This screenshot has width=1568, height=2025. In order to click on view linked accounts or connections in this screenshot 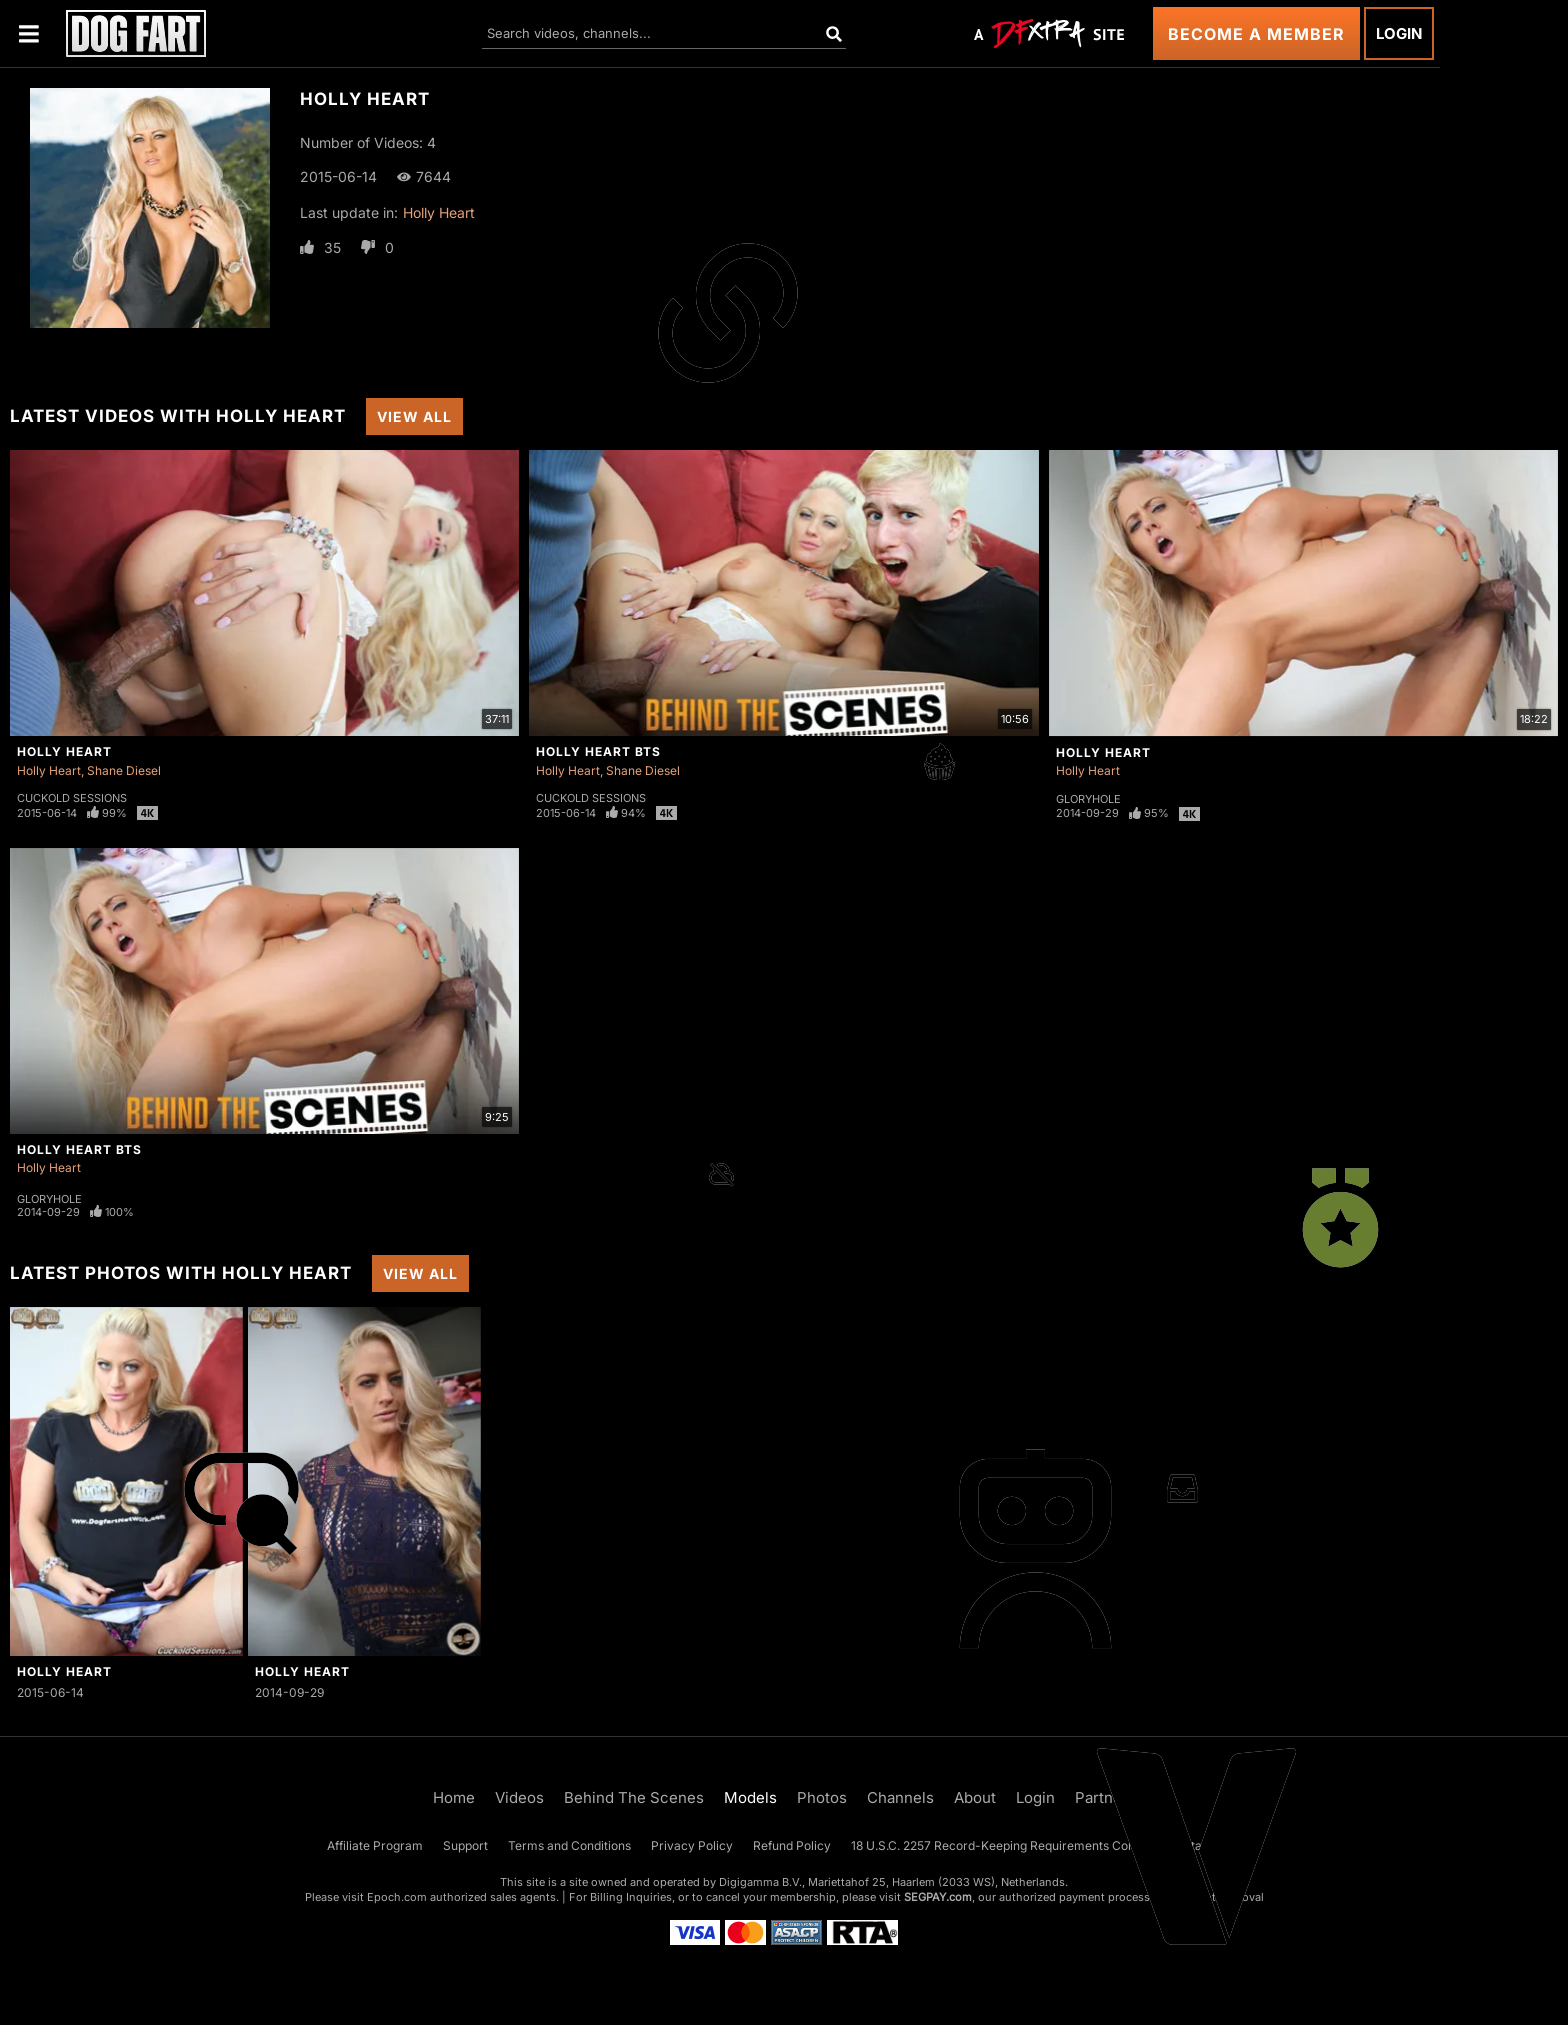, I will do `click(728, 313)`.